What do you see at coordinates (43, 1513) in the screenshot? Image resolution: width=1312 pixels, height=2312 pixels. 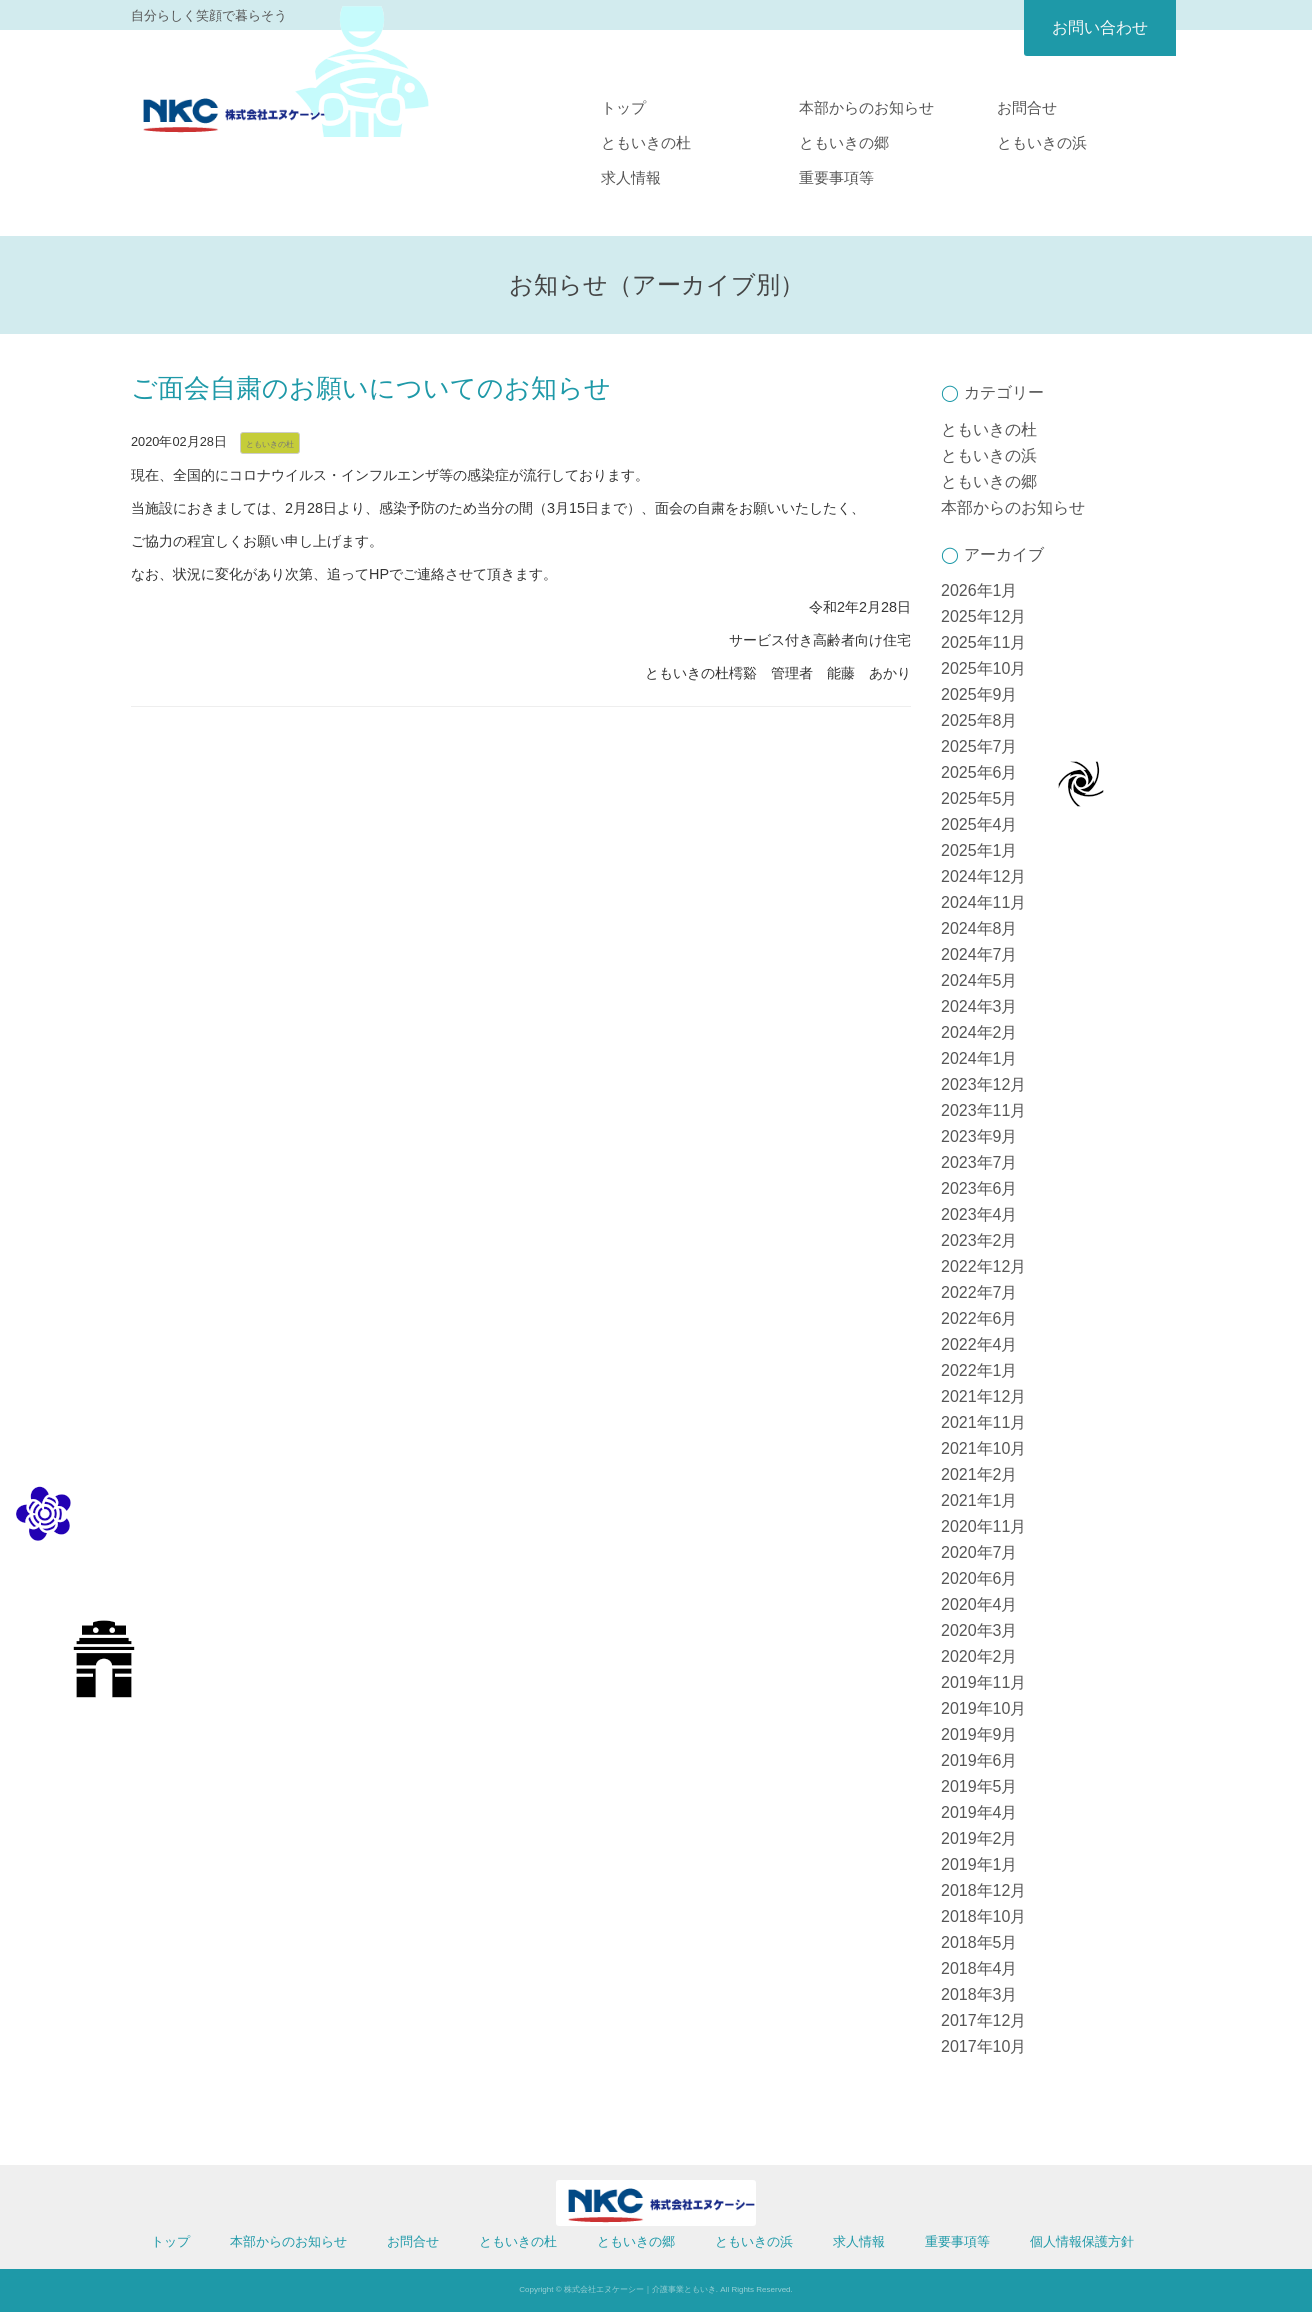 I see `indicates a worm or creature enemy type` at bounding box center [43, 1513].